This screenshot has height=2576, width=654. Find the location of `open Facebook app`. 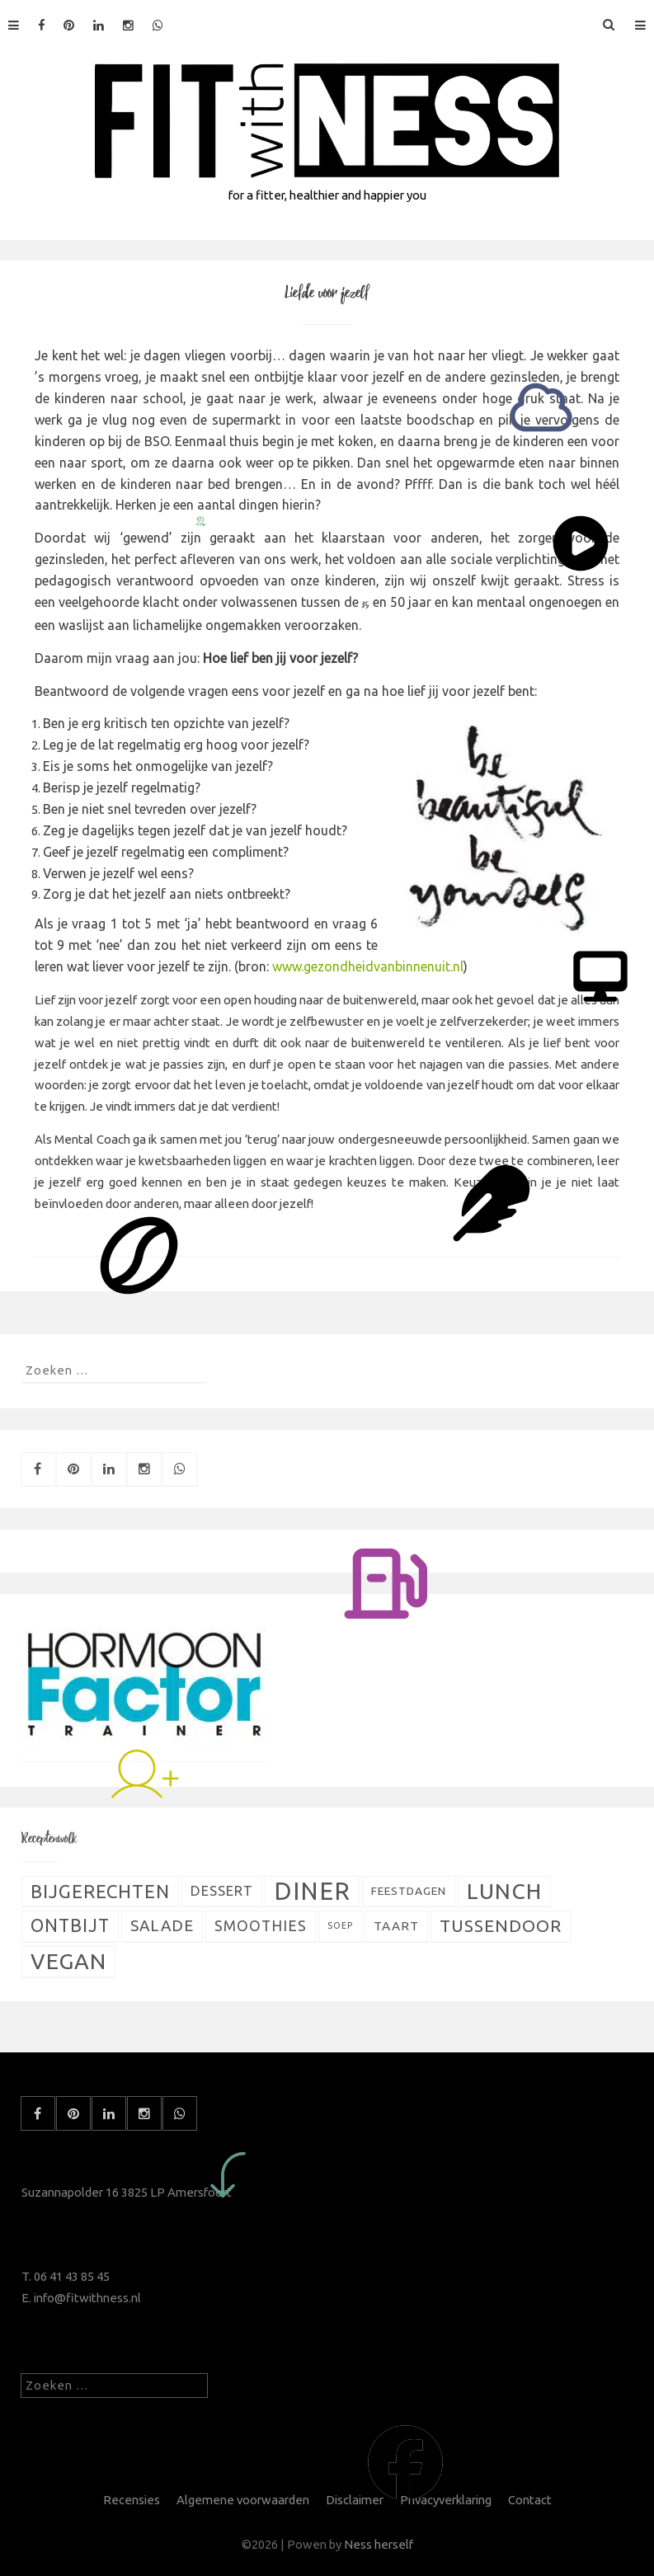

open Facebook app is located at coordinates (405, 2462).